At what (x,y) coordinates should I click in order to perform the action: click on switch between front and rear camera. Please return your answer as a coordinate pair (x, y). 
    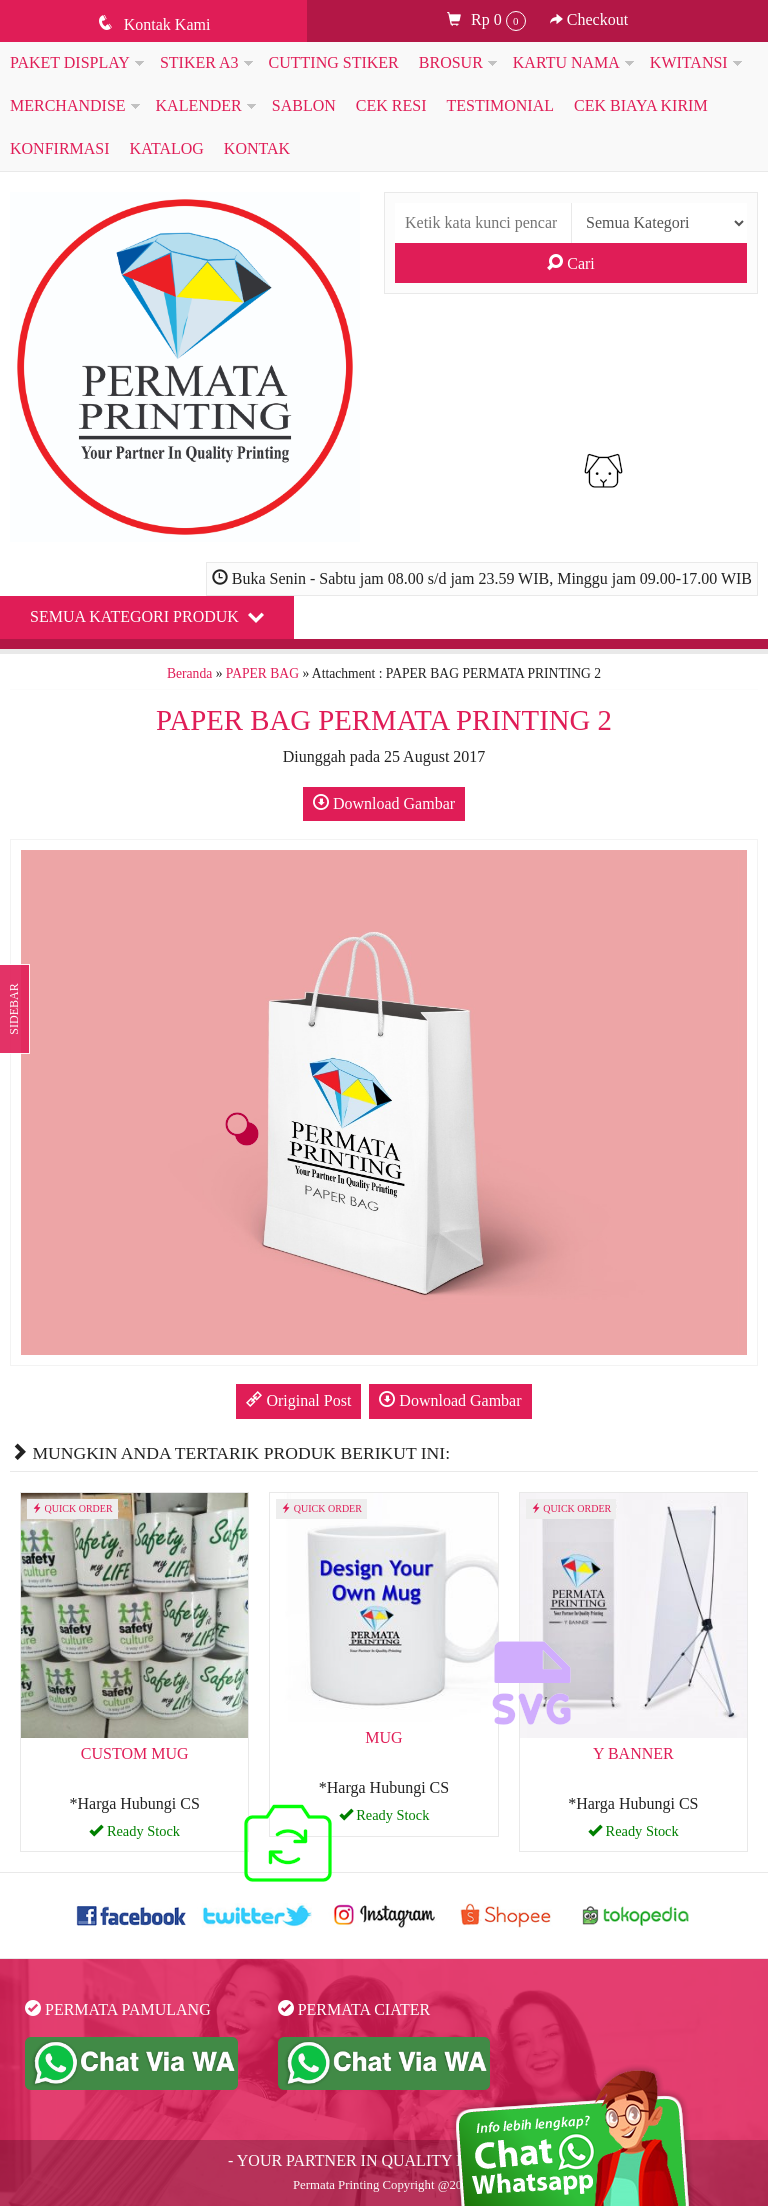
    Looking at the image, I should click on (288, 1845).